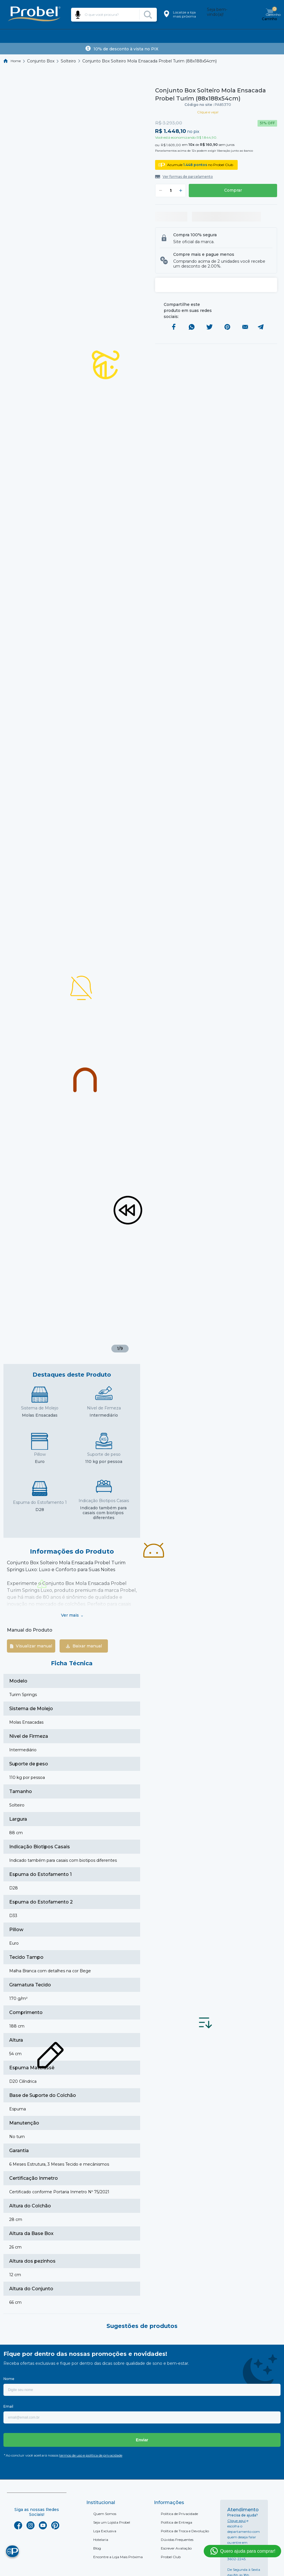 Image resolution: width=284 pixels, height=2576 pixels. I want to click on open The New York Times app, so click(106, 364).